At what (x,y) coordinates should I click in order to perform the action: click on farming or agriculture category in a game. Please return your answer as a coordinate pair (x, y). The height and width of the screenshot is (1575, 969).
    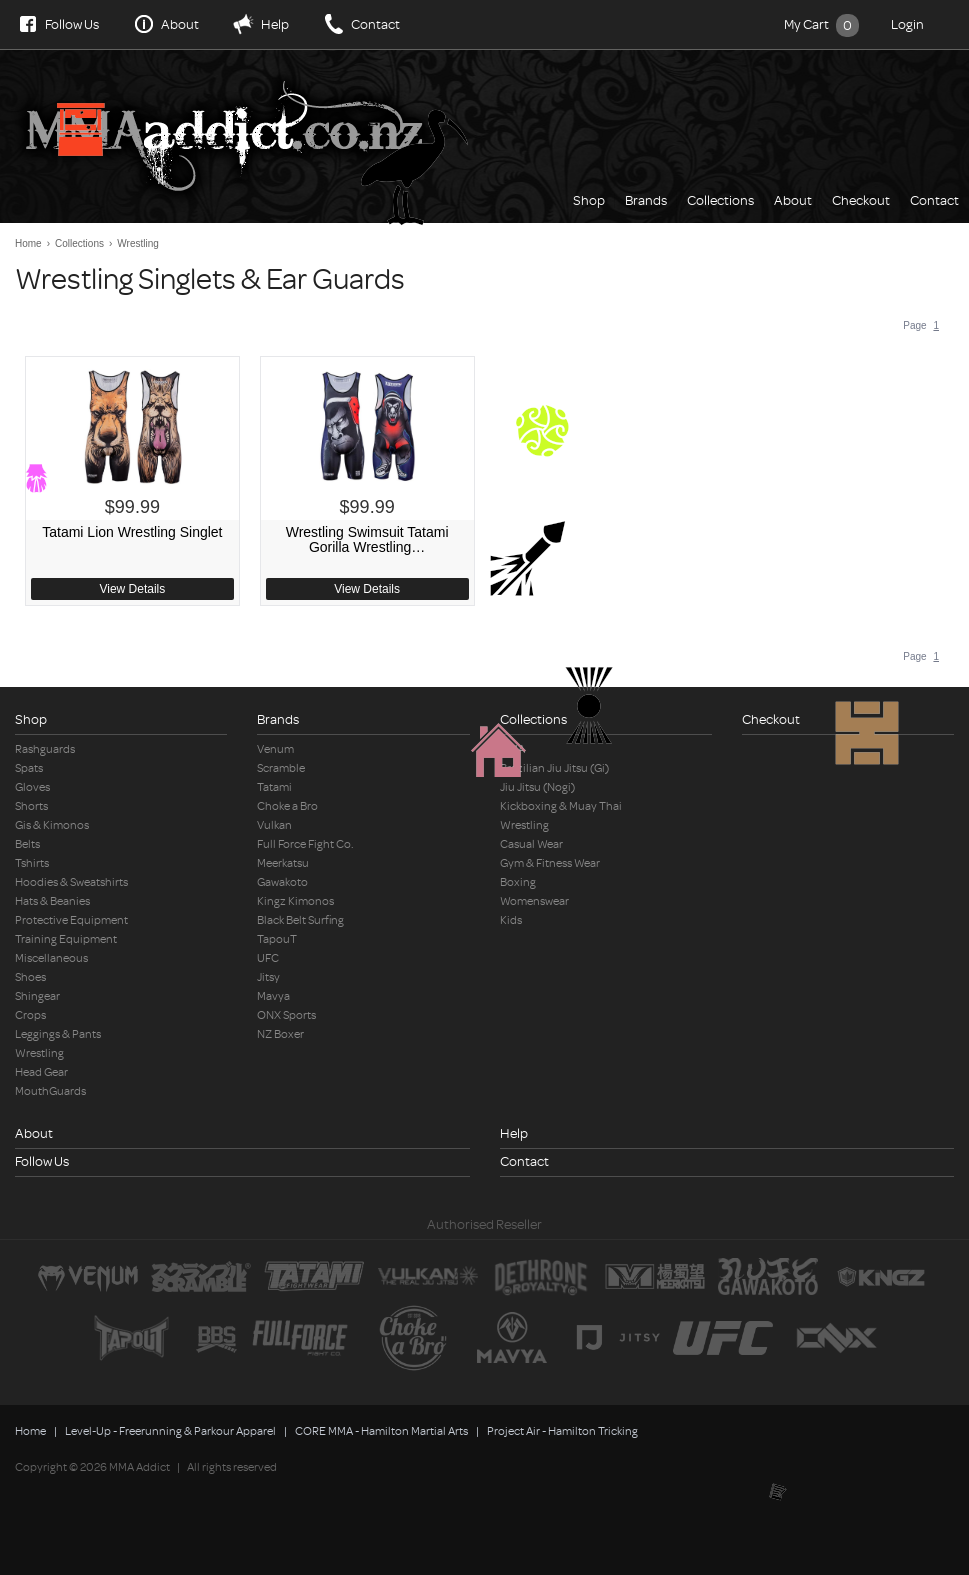
    Looking at the image, I should click on (542, 430).